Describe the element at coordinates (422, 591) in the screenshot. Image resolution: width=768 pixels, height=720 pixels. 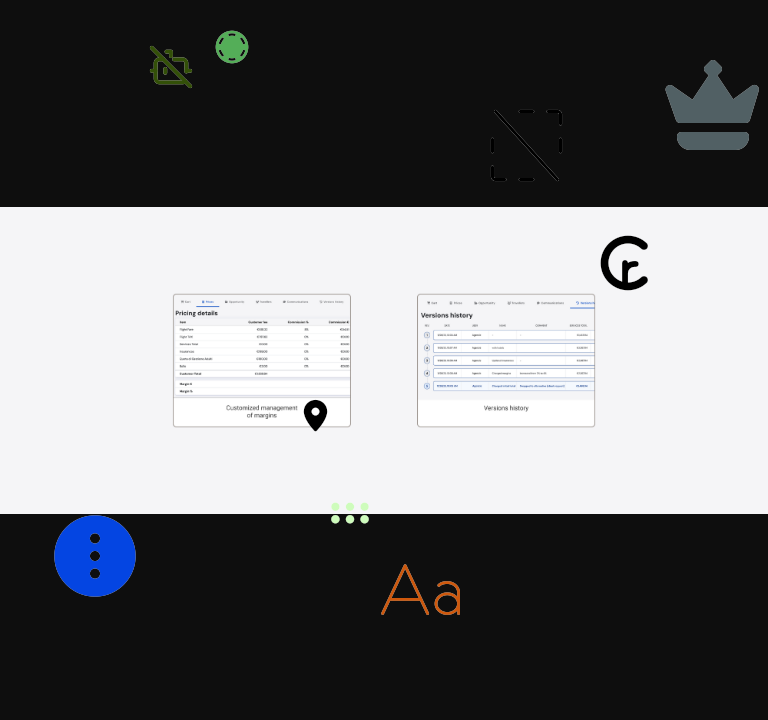
I see `adjust font or text size settings` at that location.